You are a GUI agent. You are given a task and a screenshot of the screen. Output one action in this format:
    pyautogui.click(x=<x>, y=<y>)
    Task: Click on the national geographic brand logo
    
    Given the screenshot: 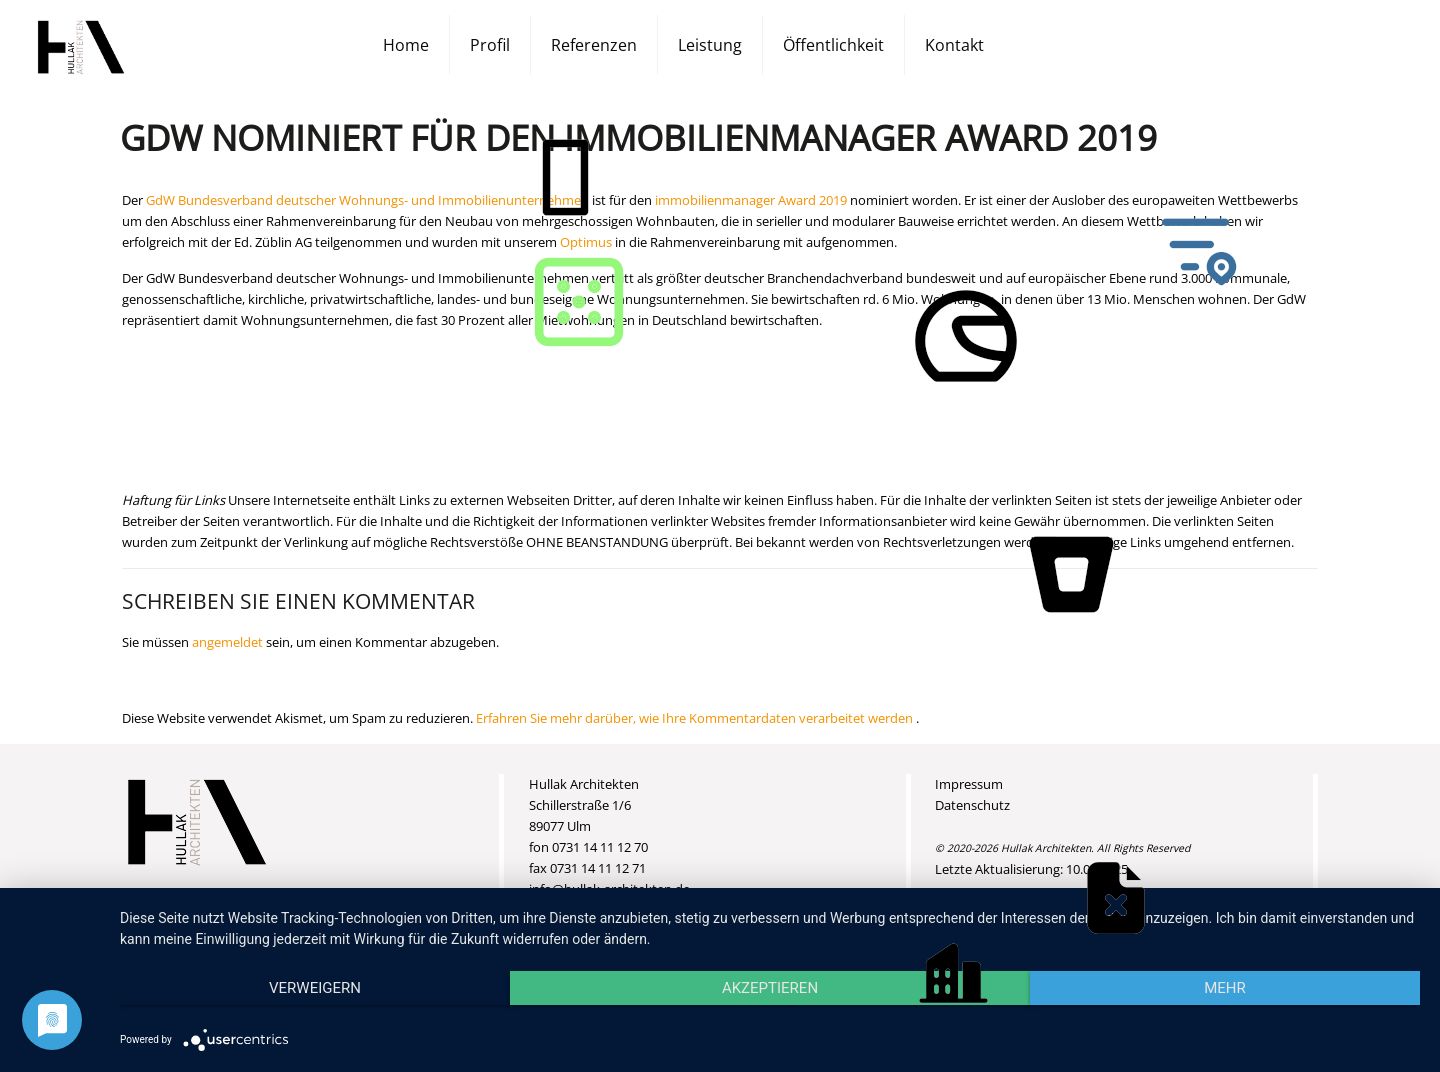 What is the action you would take?
    pyautogui.click(x=565, y=177)
    